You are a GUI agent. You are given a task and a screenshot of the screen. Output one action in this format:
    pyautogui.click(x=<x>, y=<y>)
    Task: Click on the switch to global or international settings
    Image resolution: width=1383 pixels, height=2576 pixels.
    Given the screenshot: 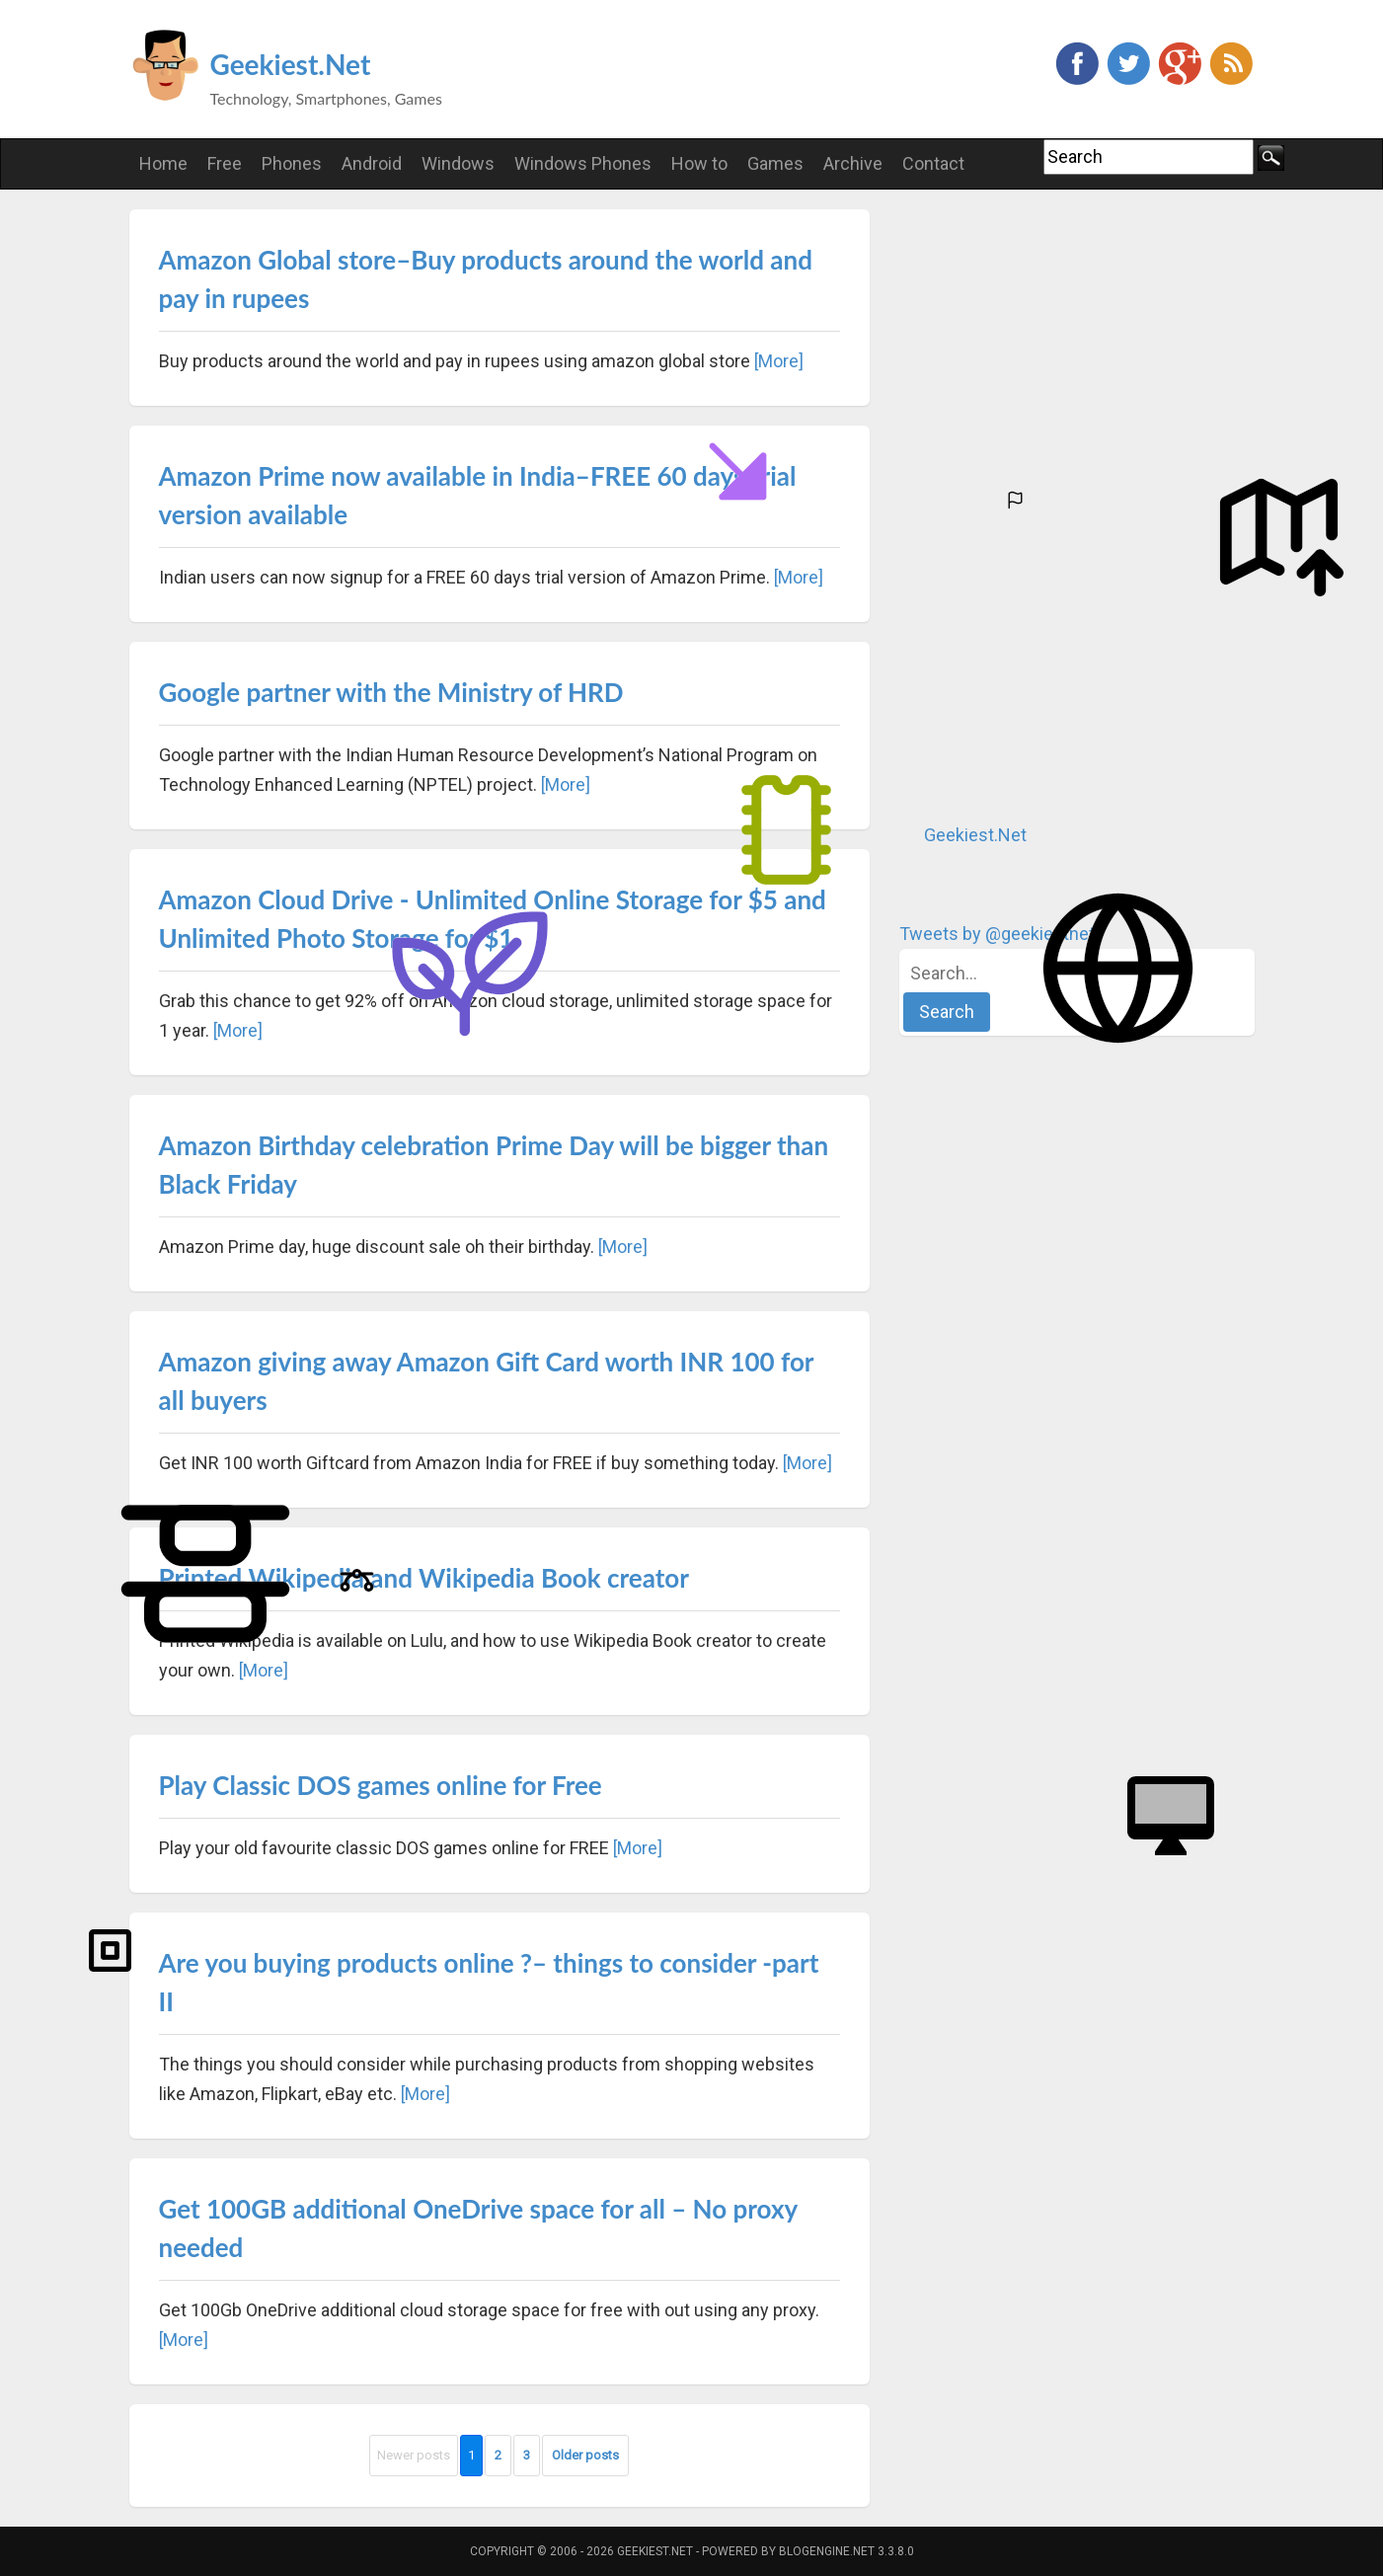 What is the action you would take?
    pyautogui.click(x=1117, y=968)
    